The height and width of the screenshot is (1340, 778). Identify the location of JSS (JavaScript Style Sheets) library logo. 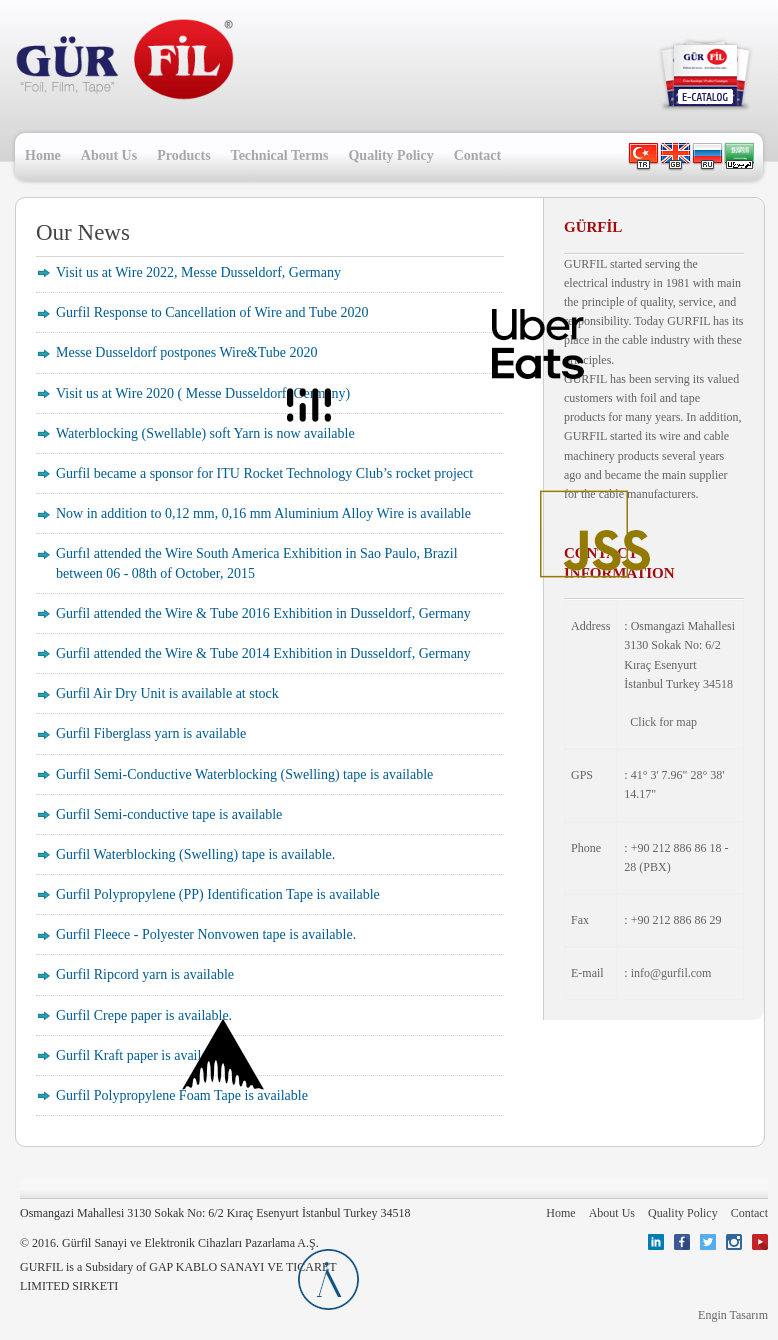
(595, 534).